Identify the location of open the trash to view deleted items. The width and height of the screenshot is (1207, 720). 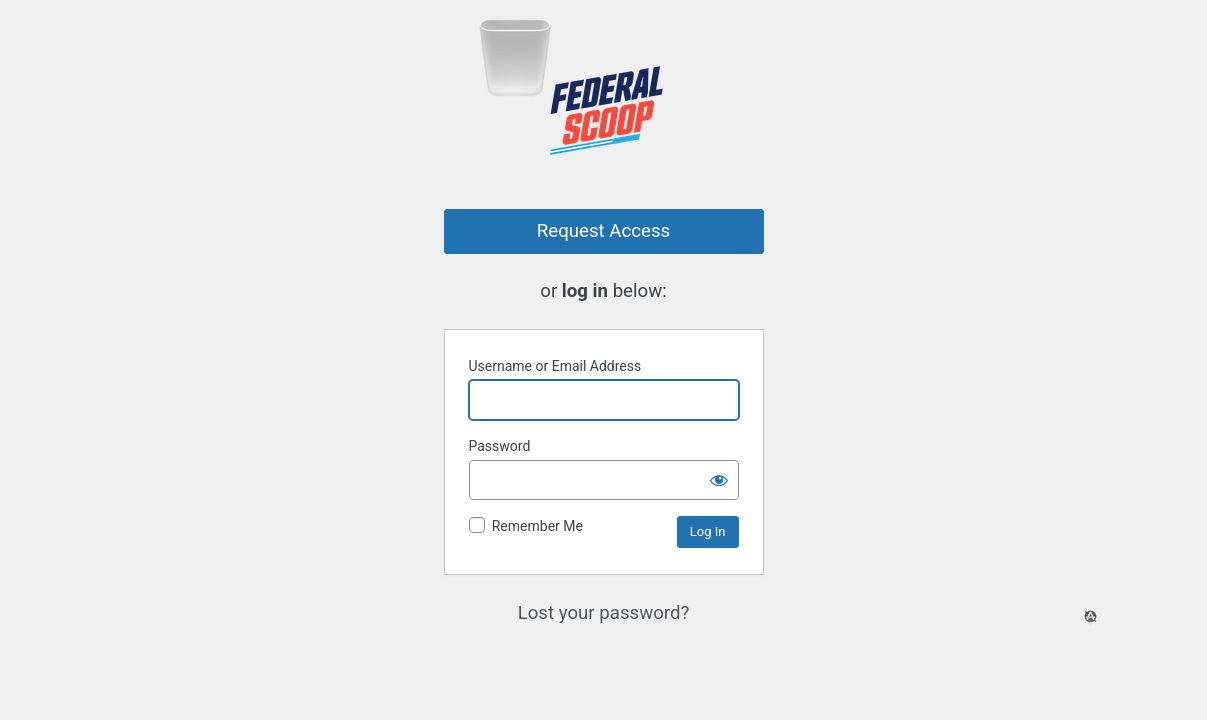
(515, 56).